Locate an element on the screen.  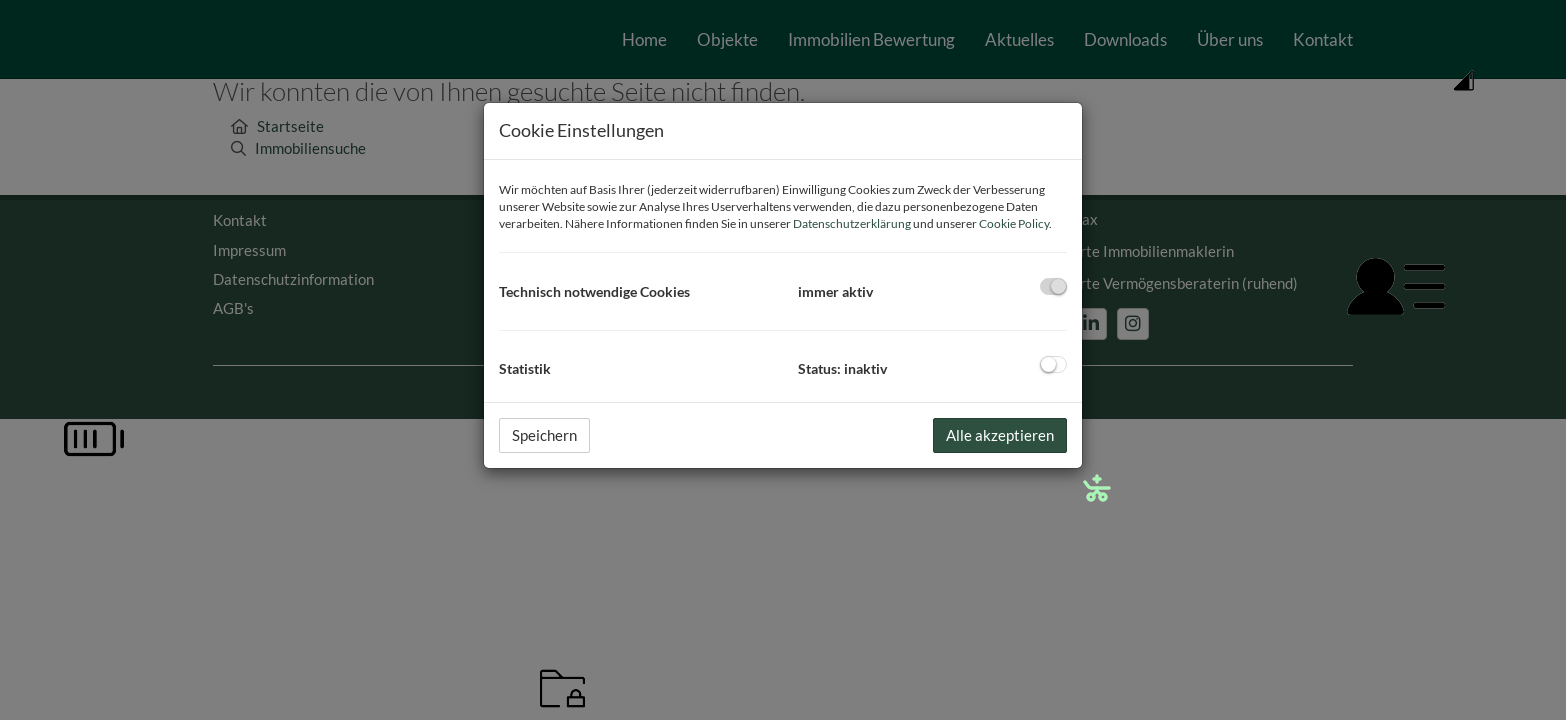
access emergency medical bed availability is located at coordinates (1097, 488).